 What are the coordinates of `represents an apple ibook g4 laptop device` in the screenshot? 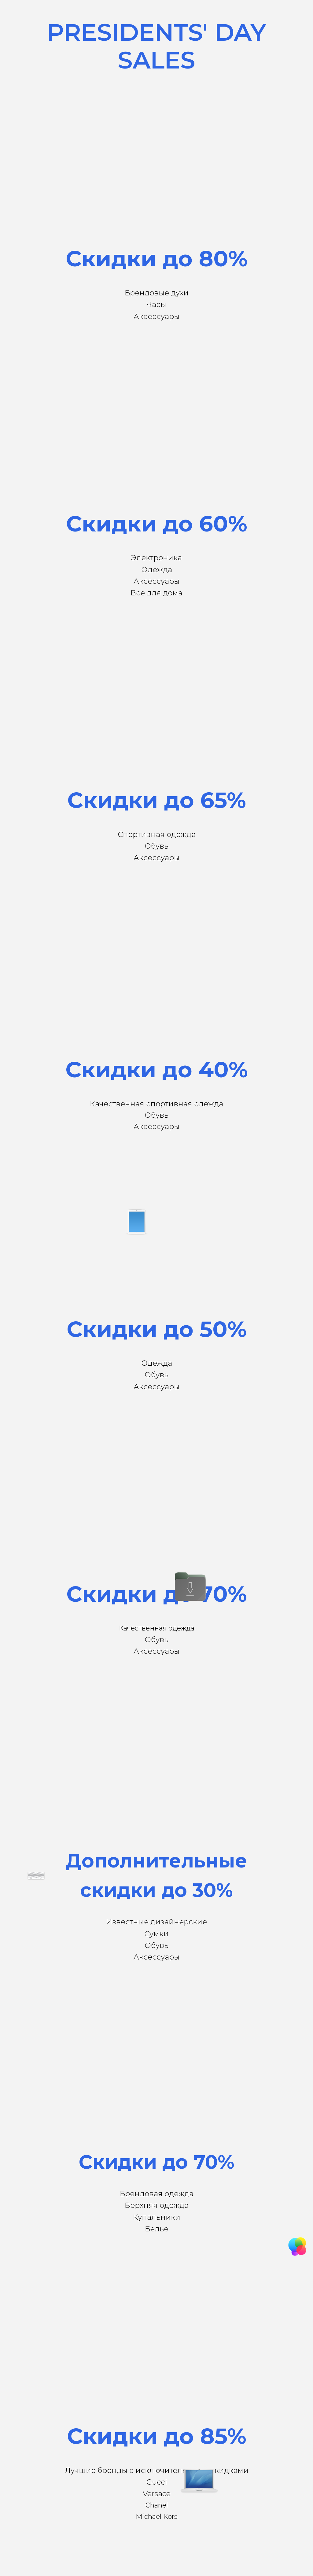 It's located at (199, 2480).